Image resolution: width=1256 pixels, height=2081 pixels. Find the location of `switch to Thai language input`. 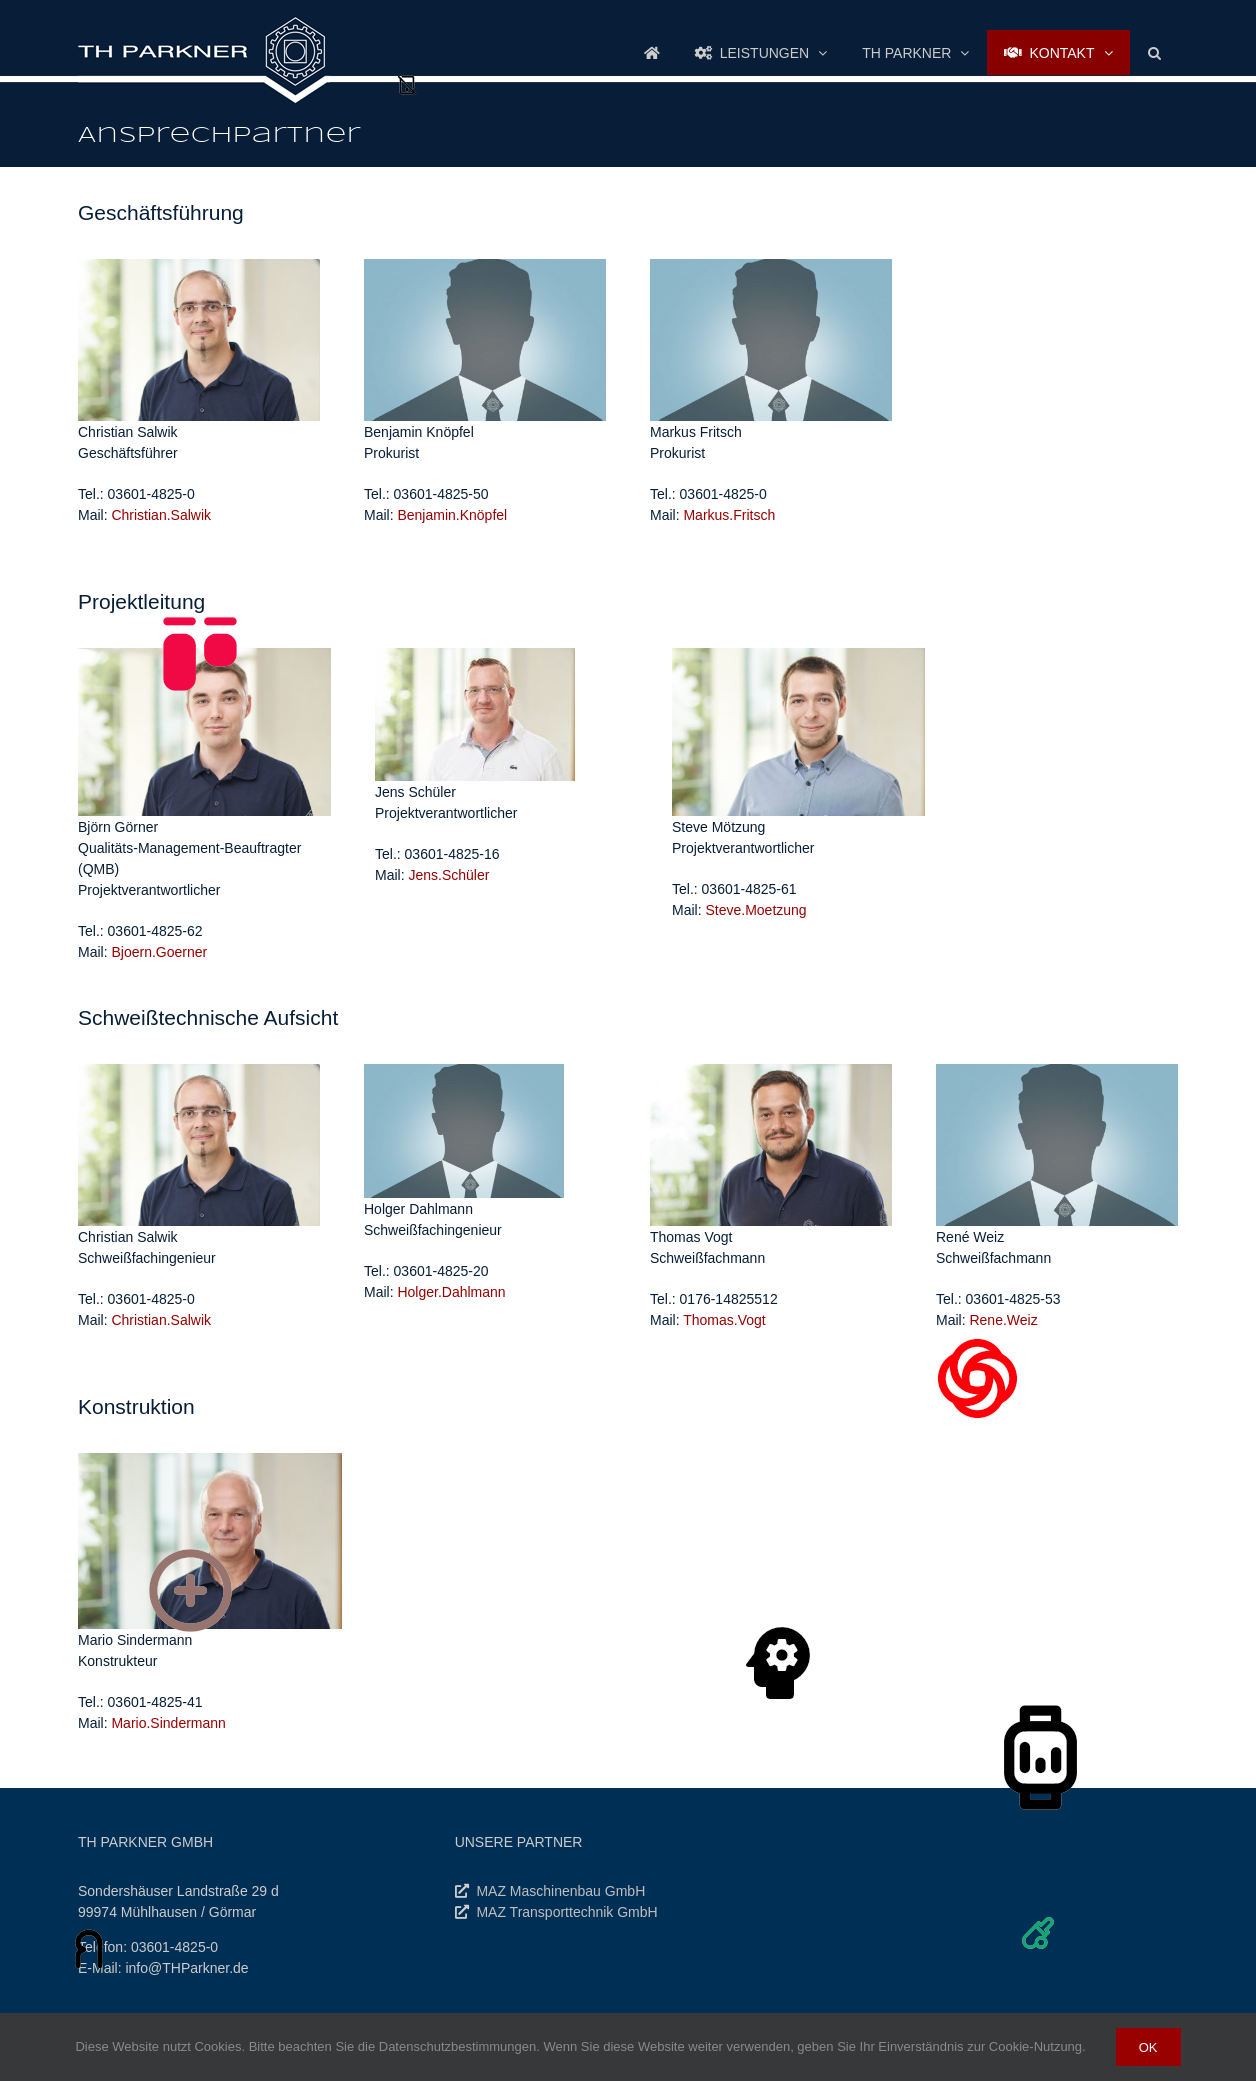

switch to Thai language input is located at coordinates (89, 1949).